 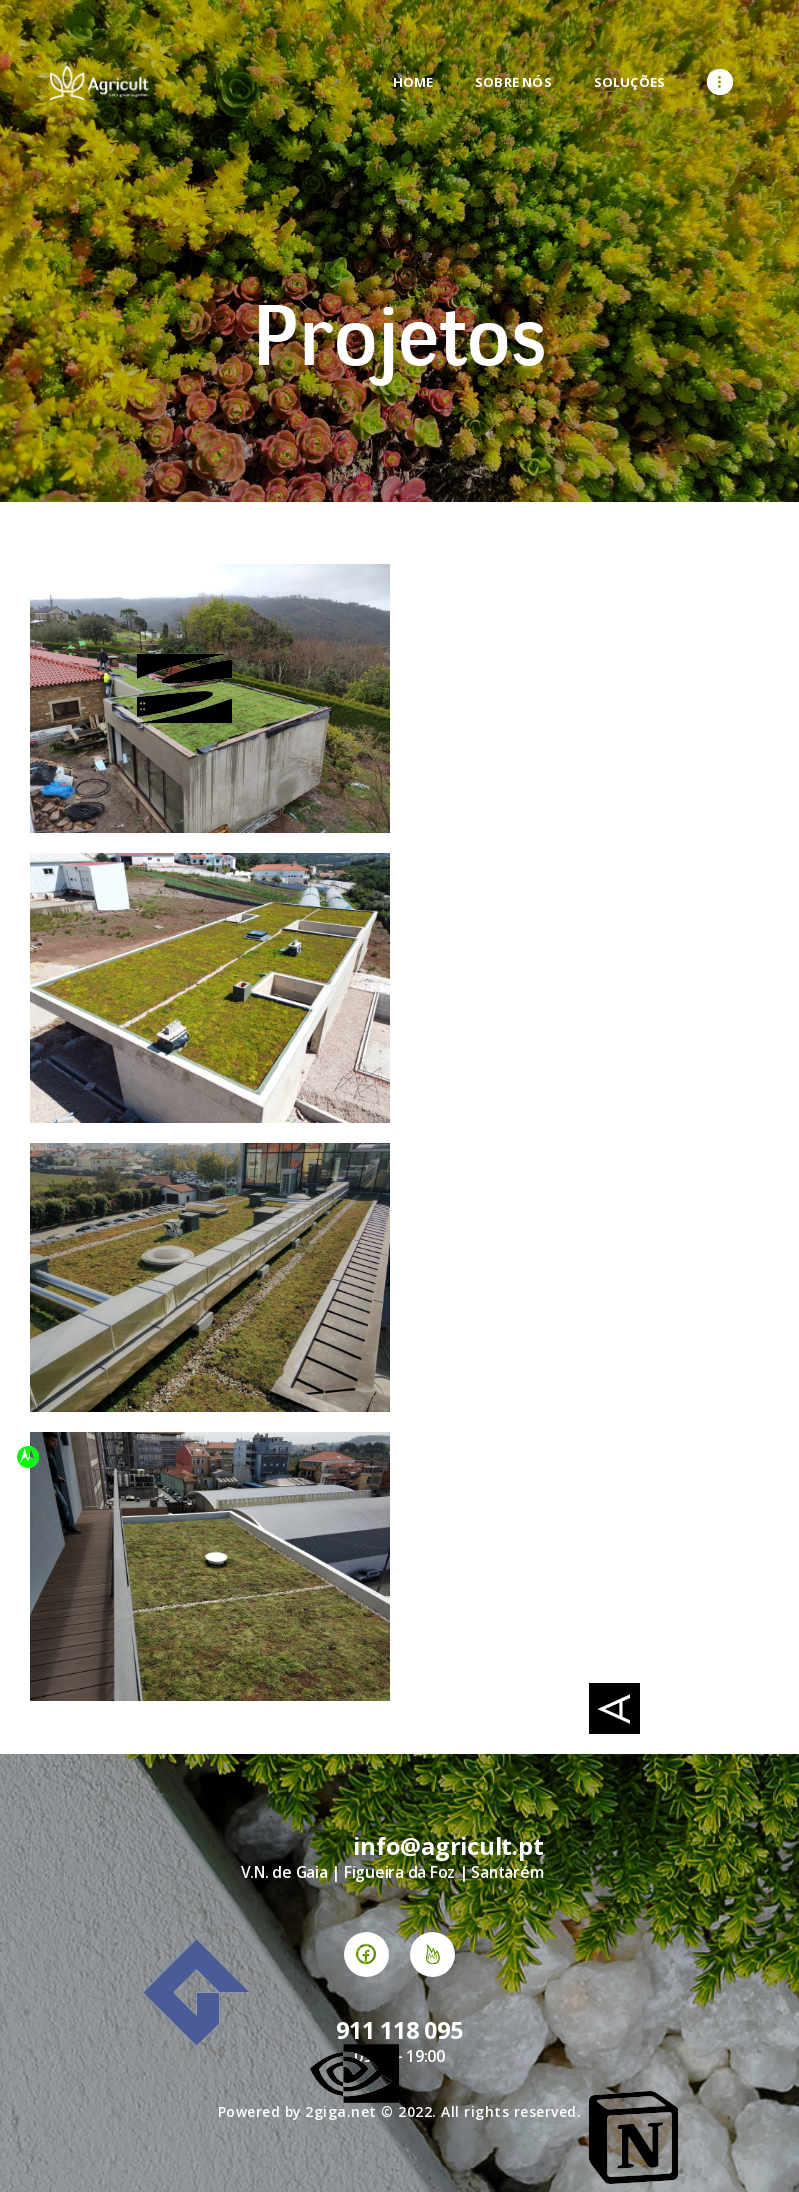 I want to click on apache subversion version control system logo, so click(x=184, y=688).